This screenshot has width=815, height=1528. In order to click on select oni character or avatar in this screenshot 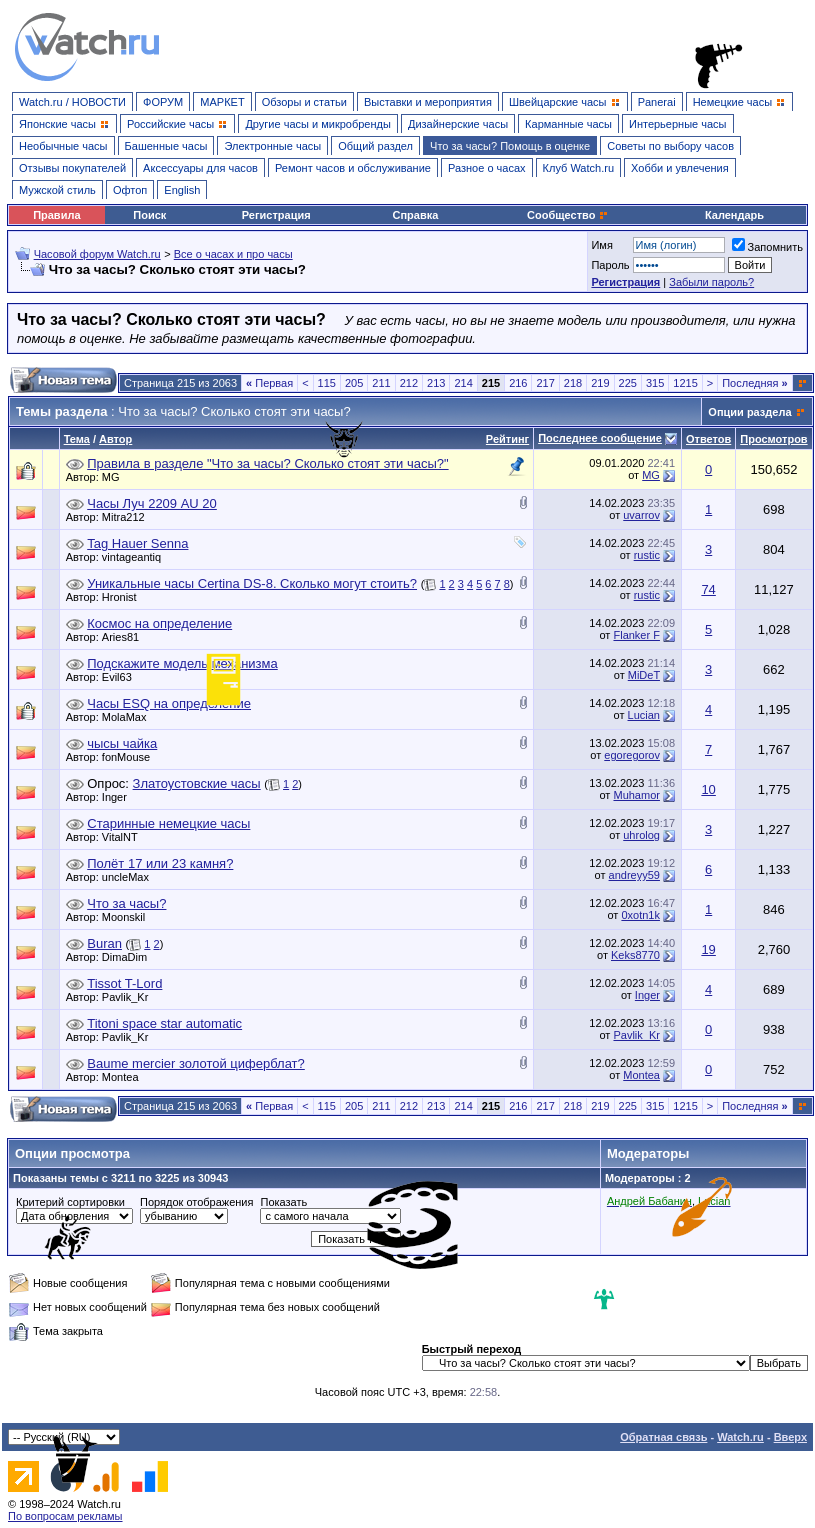, I will do `click(344, 439)`.